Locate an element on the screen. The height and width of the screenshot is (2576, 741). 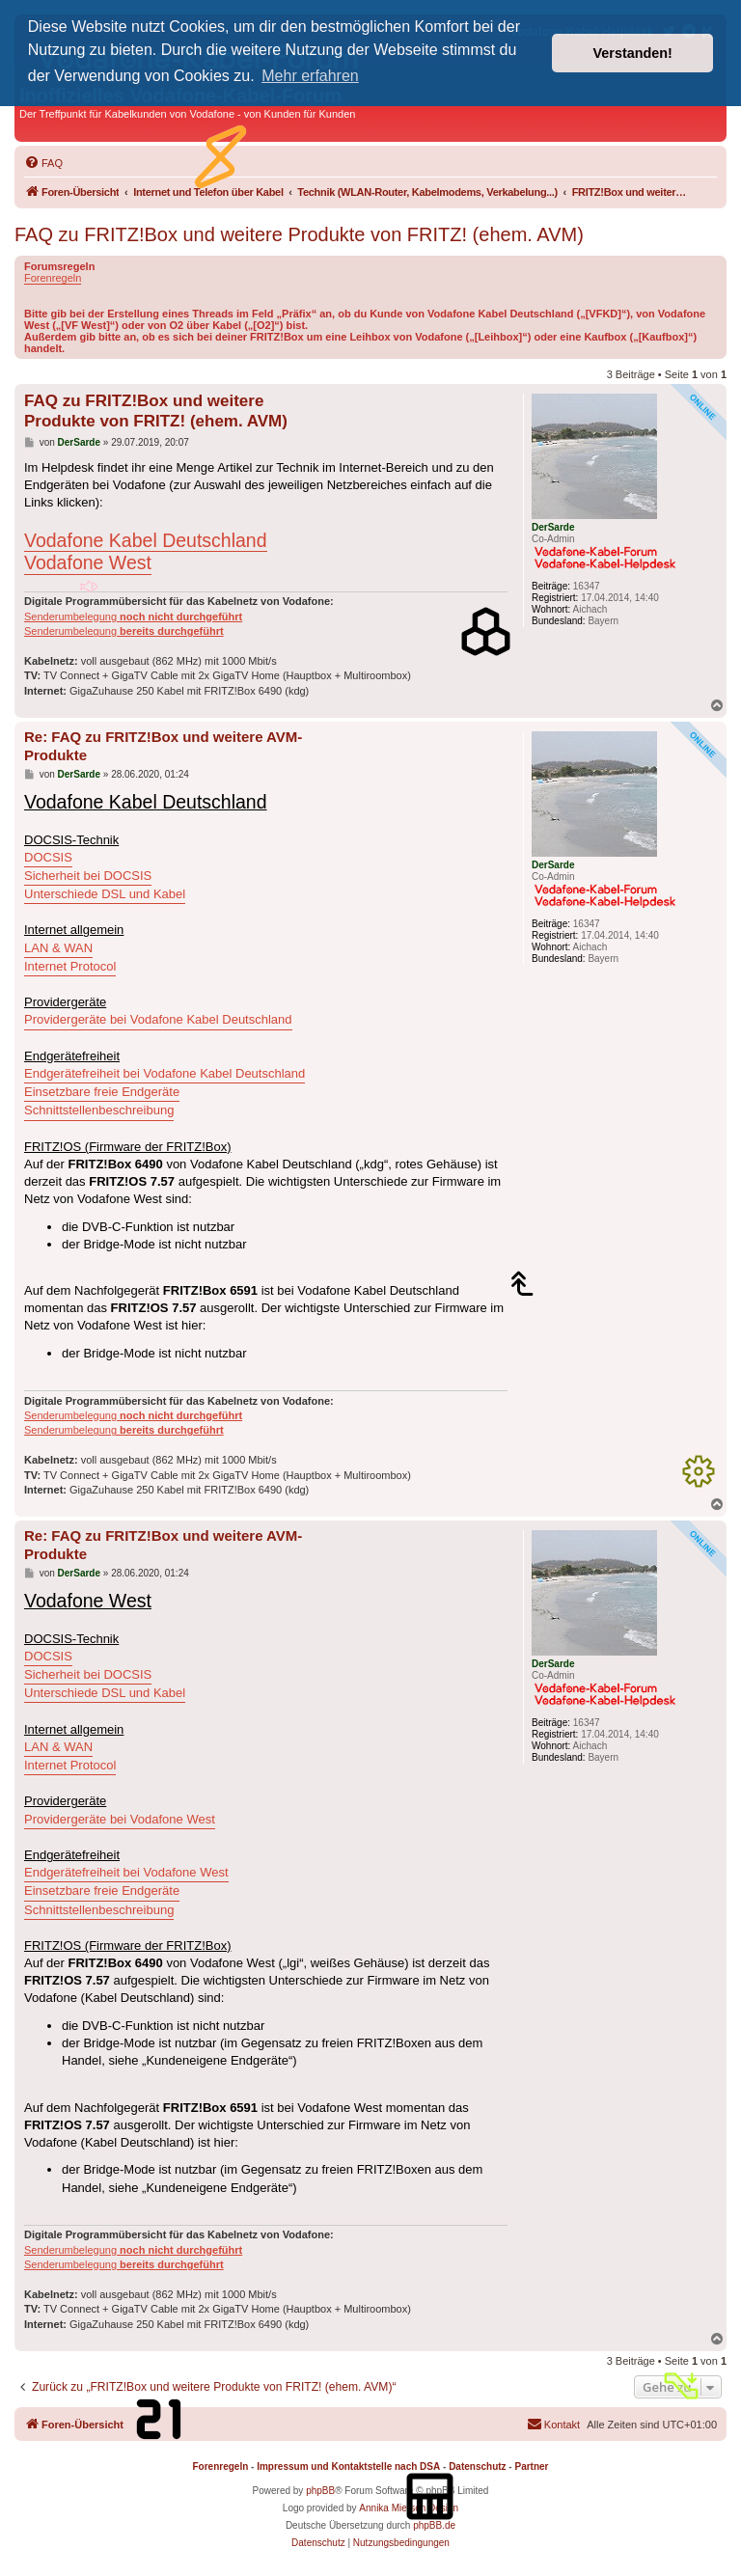
indicates escalator going down is located at coordinates (681, 2386).